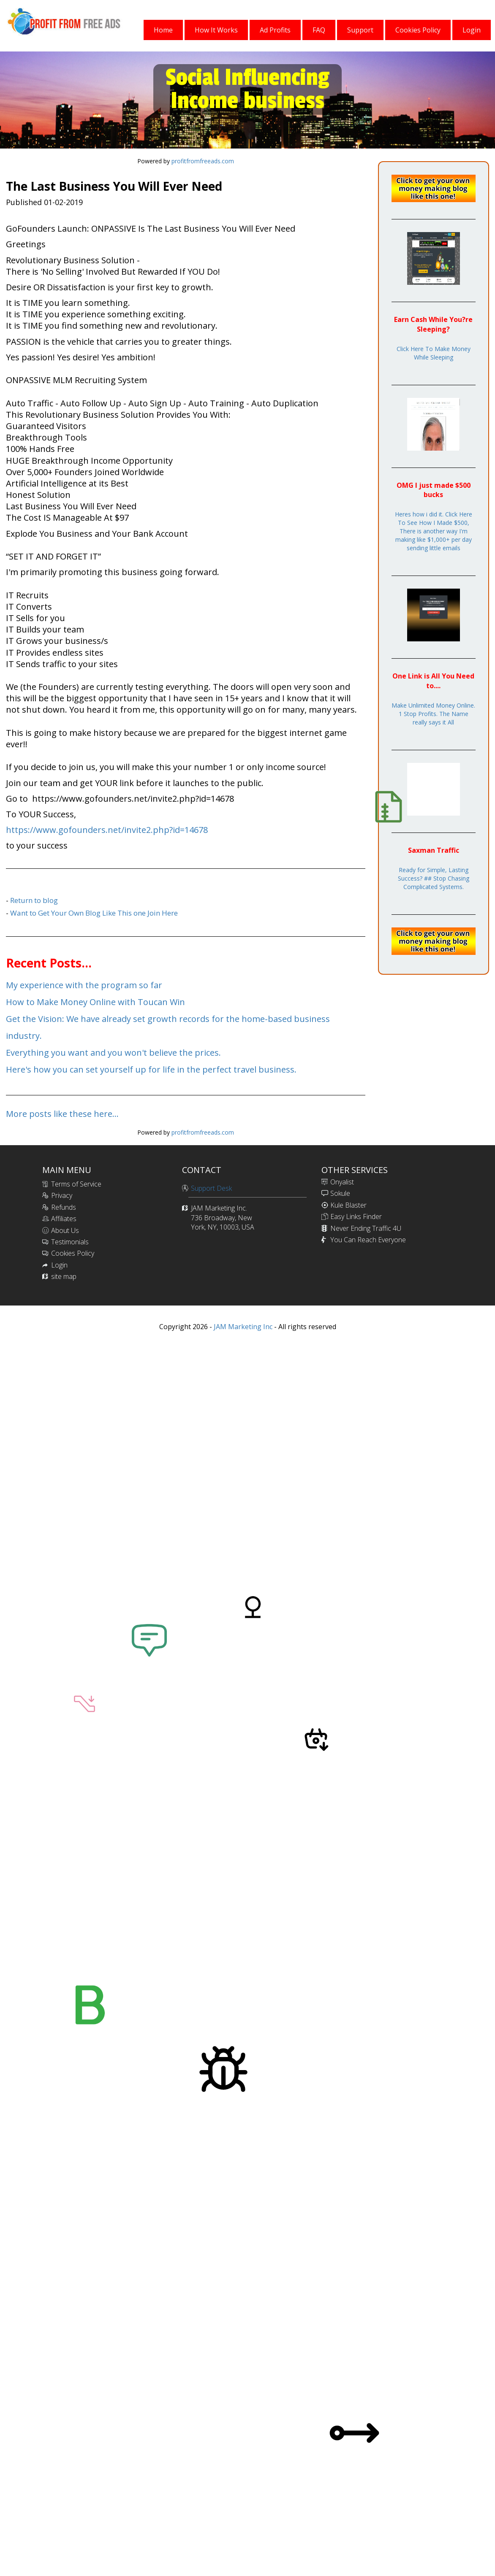  I want to click on report a bug or issue, so click(223, 2070).